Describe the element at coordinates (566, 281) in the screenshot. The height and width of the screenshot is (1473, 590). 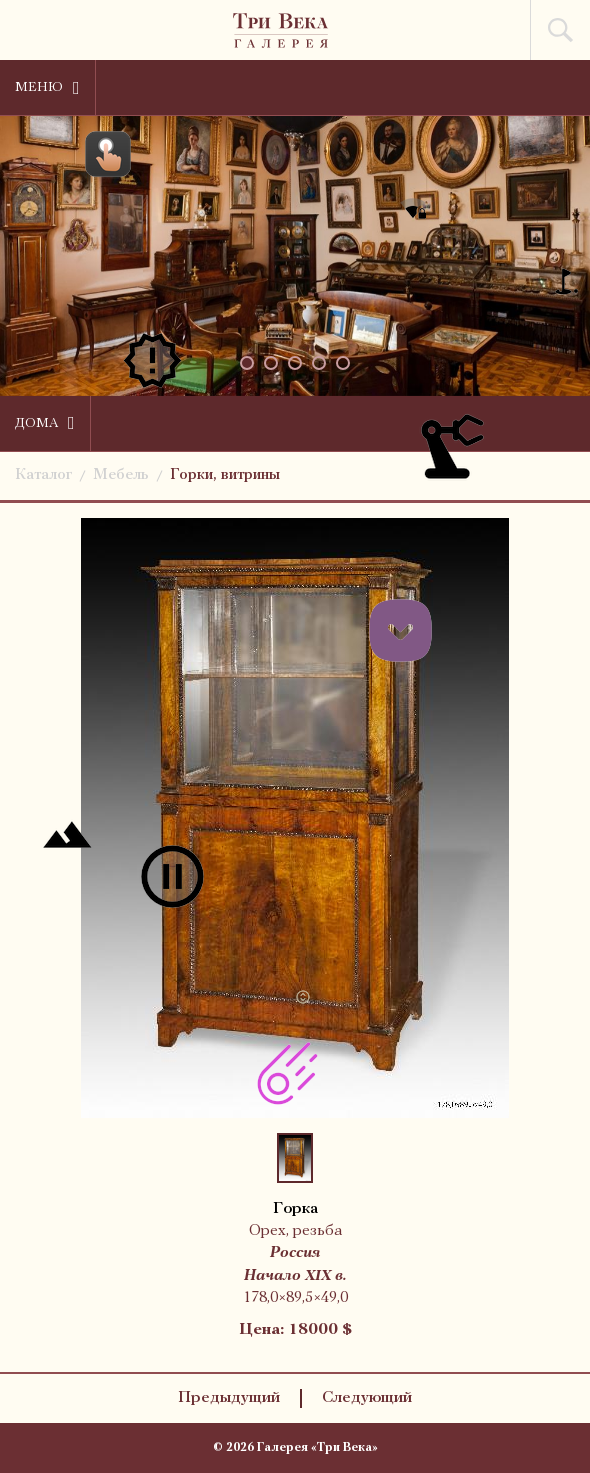
I see `view nearby golf courses` at that location.